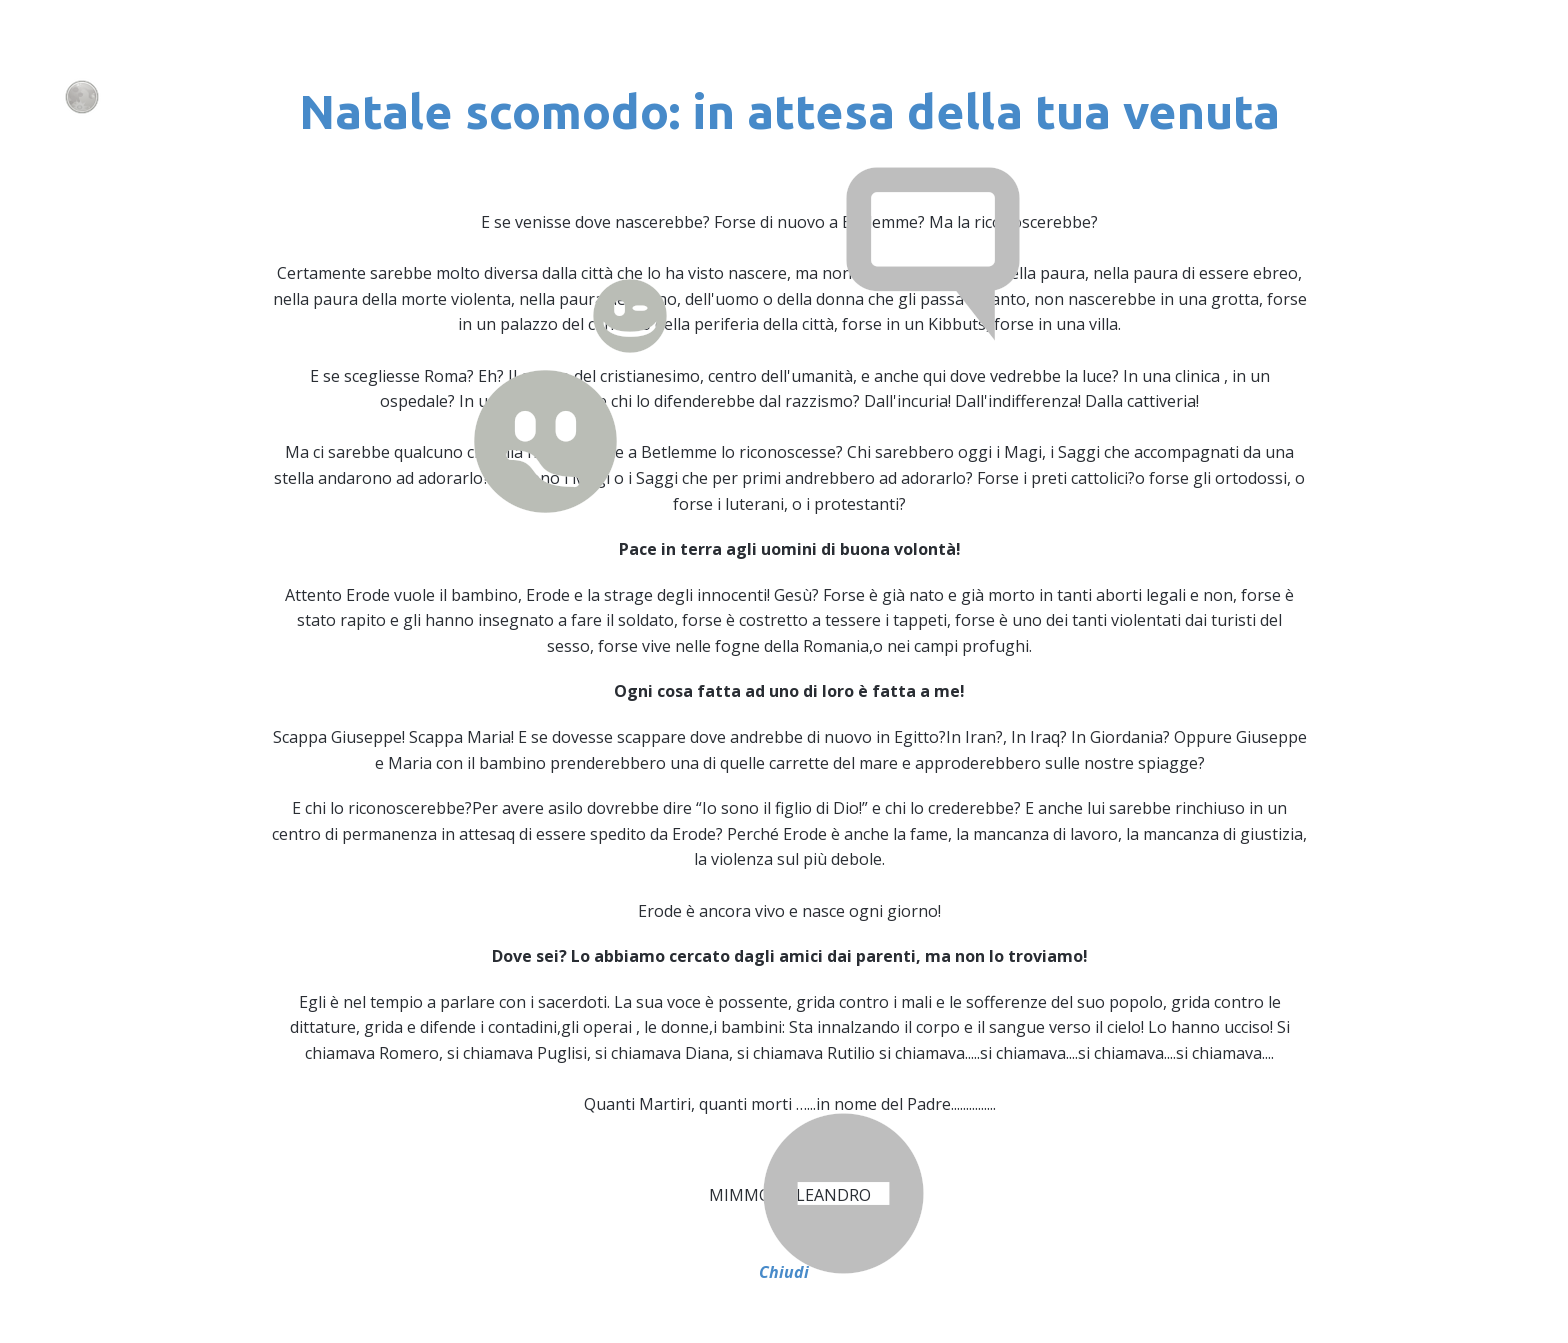 The height and width of the screenshot is (1343, 1568). I want to click on set your status to invisible or offline, so click(933, 254).